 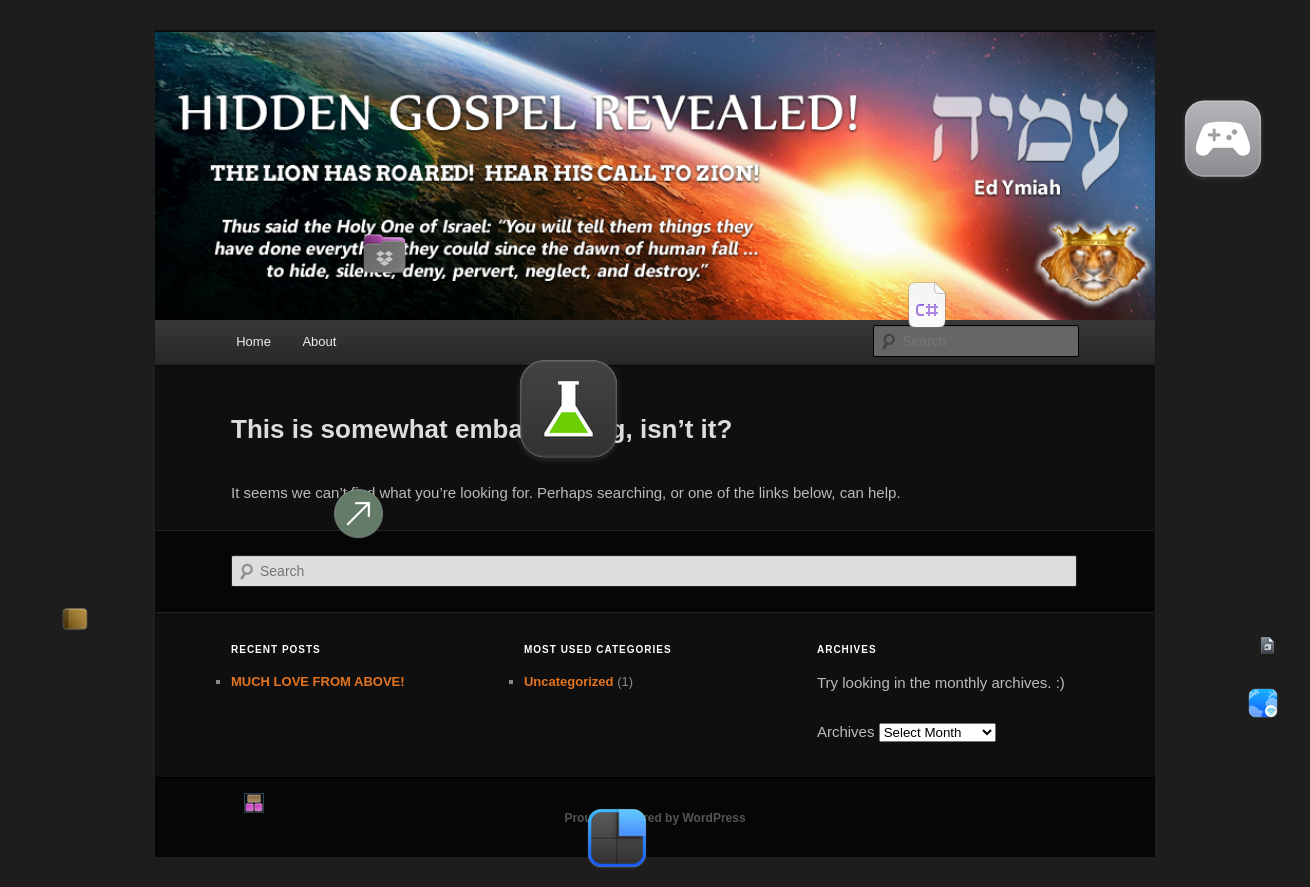 I want to click on switch to workspace in the top-right position, so click(x=617, y=838).